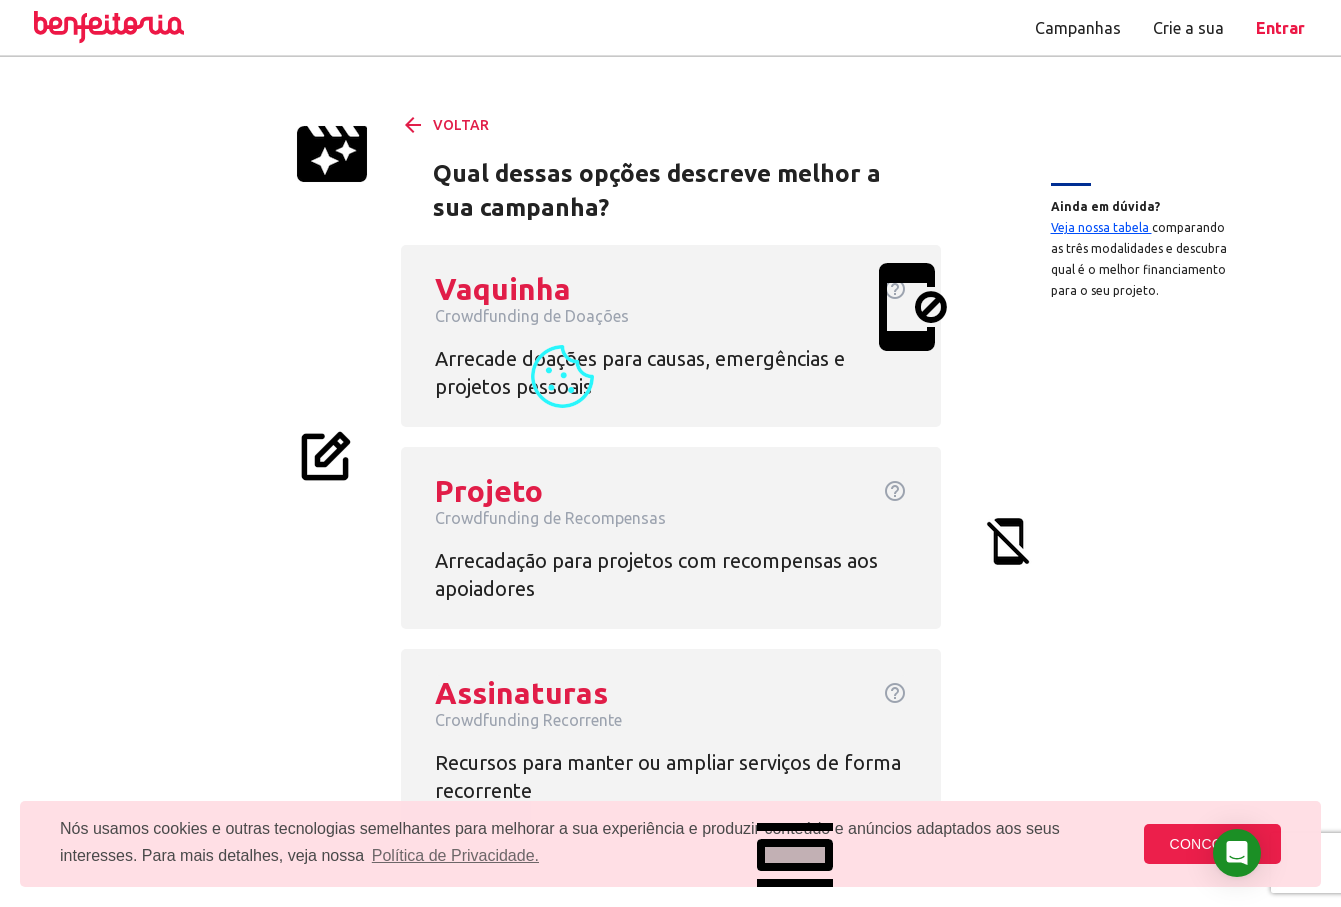 The width and height of the screenshot is (1341, 907). Describe the element at coordinates (907, 307) in the screenshot. I see `block or restrict an app` at that location.